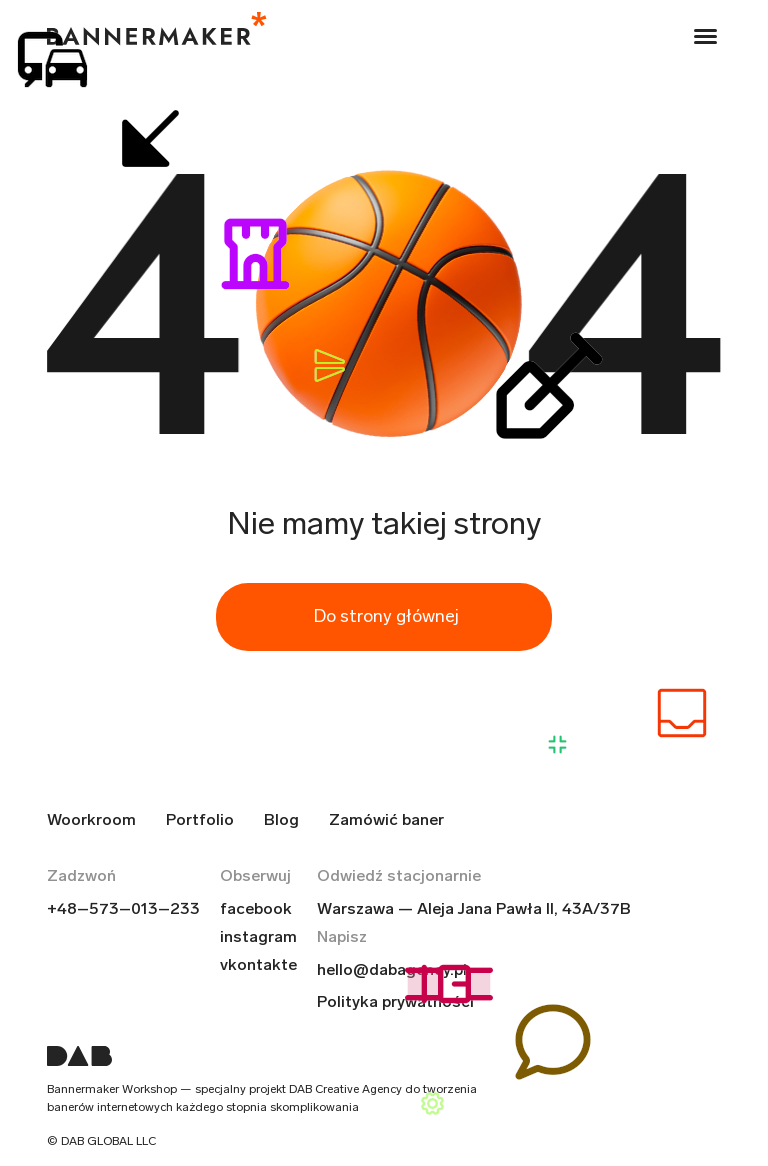 The height and width of the screenshot is (1166, 768). I want to click on access clothing or accessory settings, so click(449, 984).